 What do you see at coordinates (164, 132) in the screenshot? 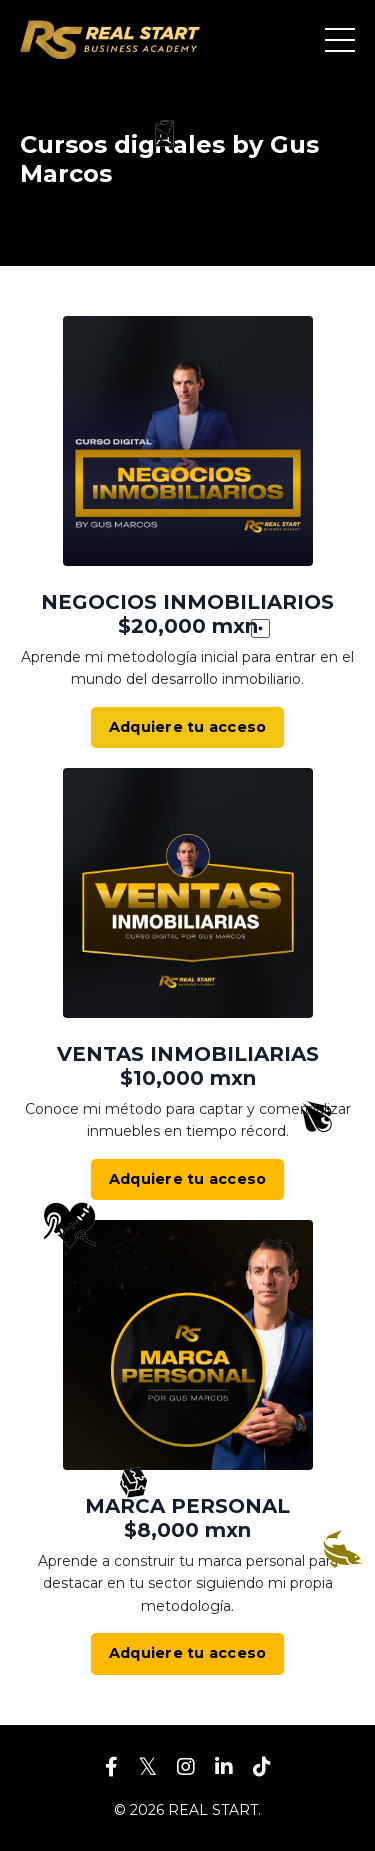
I see `fuel or gas container item in game inventory` at bounding box center [164, 132].